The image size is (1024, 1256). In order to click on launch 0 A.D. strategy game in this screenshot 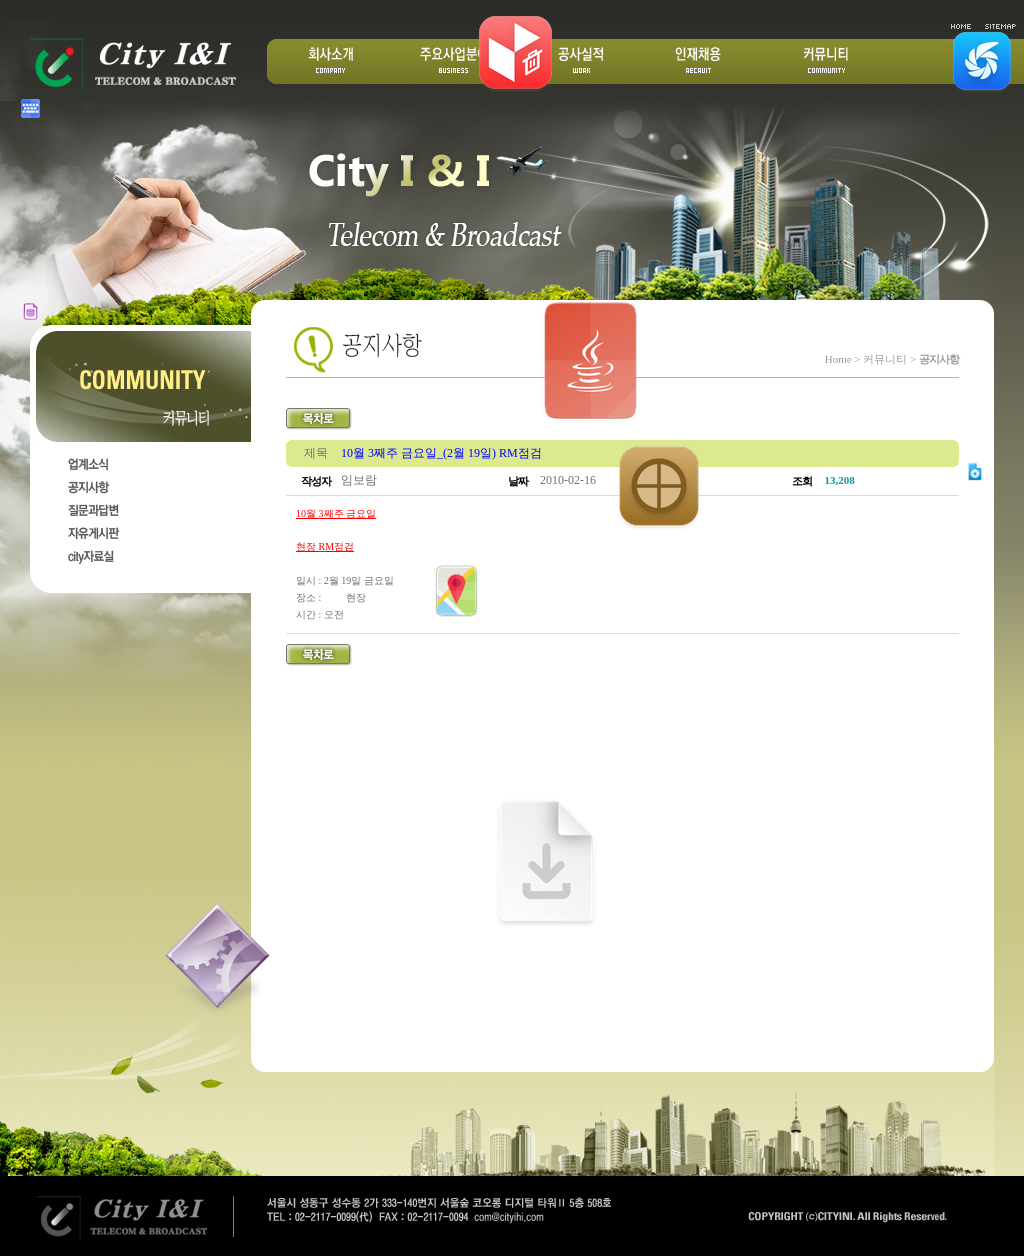, I will do `click(659, 486)`.